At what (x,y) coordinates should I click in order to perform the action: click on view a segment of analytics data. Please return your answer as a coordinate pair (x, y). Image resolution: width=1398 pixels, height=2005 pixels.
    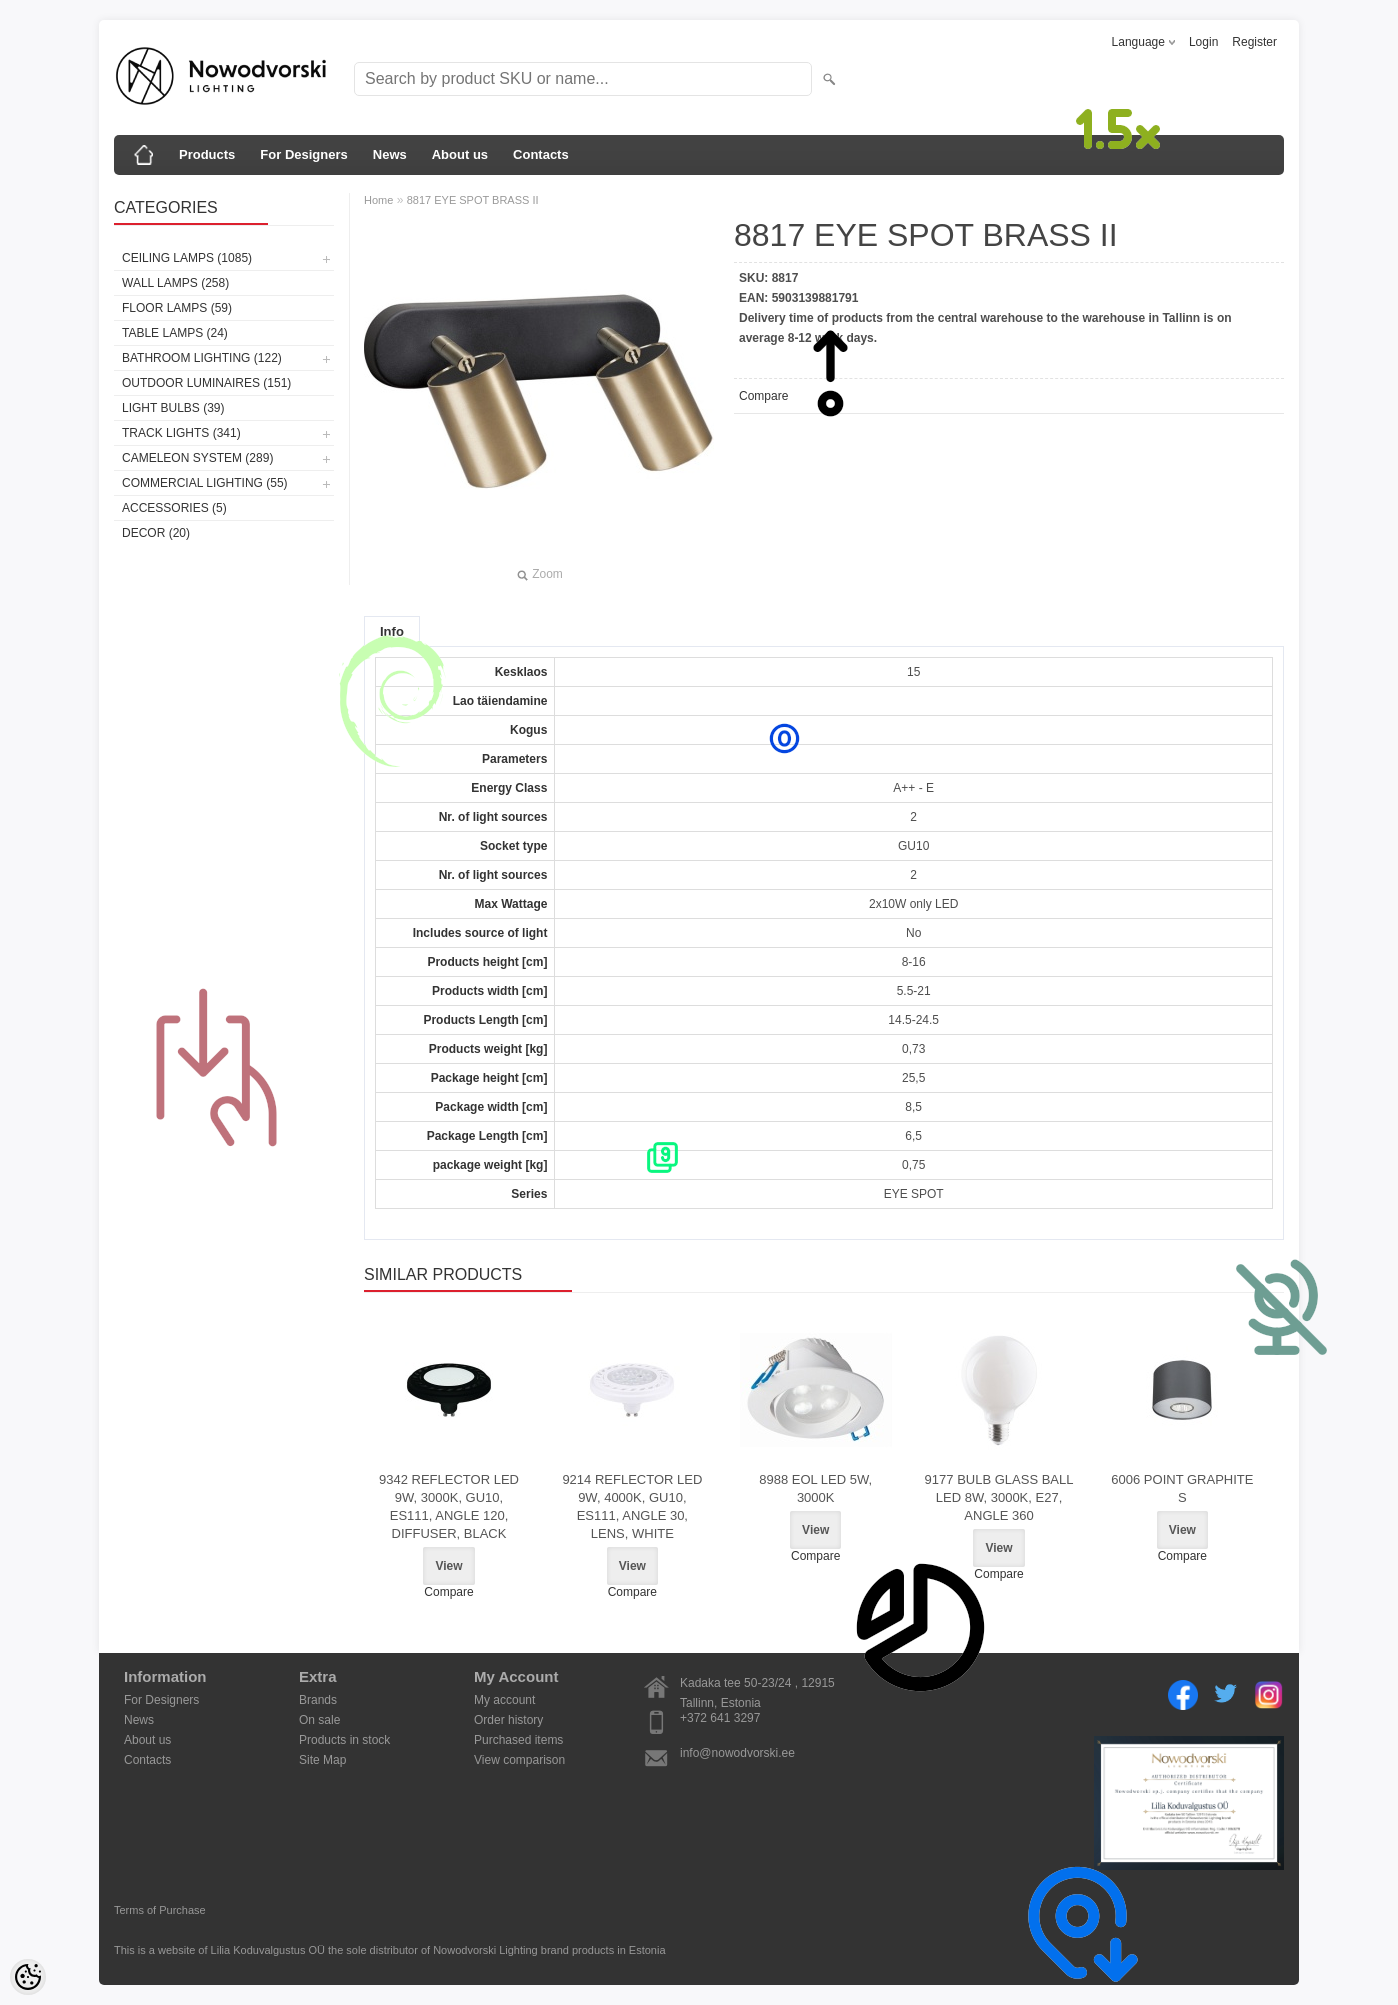
    Looking at the image, I should click on (920, 1627).